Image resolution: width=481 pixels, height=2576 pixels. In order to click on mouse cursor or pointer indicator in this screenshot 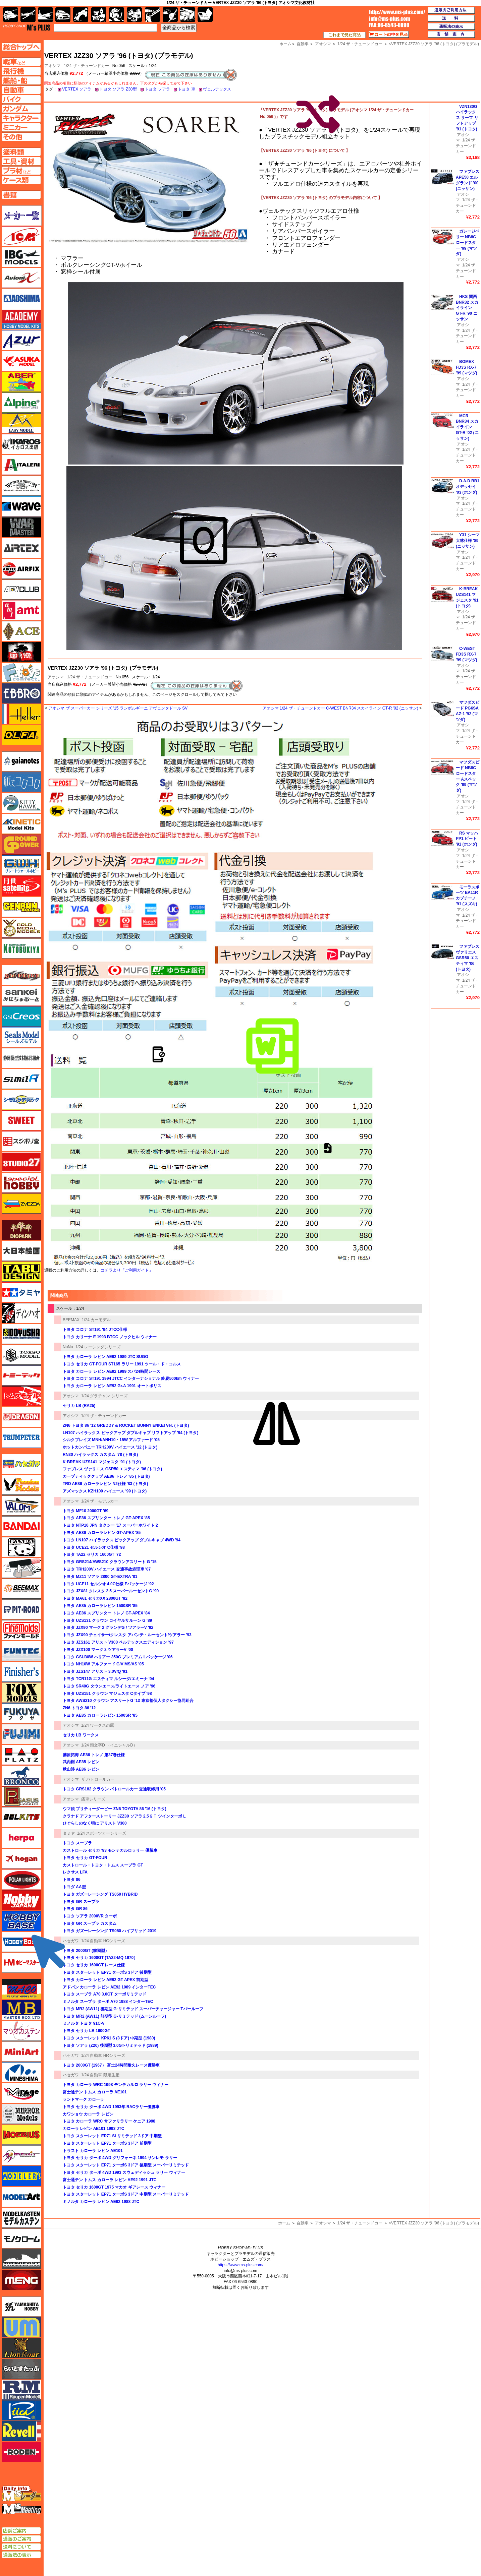, I will do `click(48, 1951)`.